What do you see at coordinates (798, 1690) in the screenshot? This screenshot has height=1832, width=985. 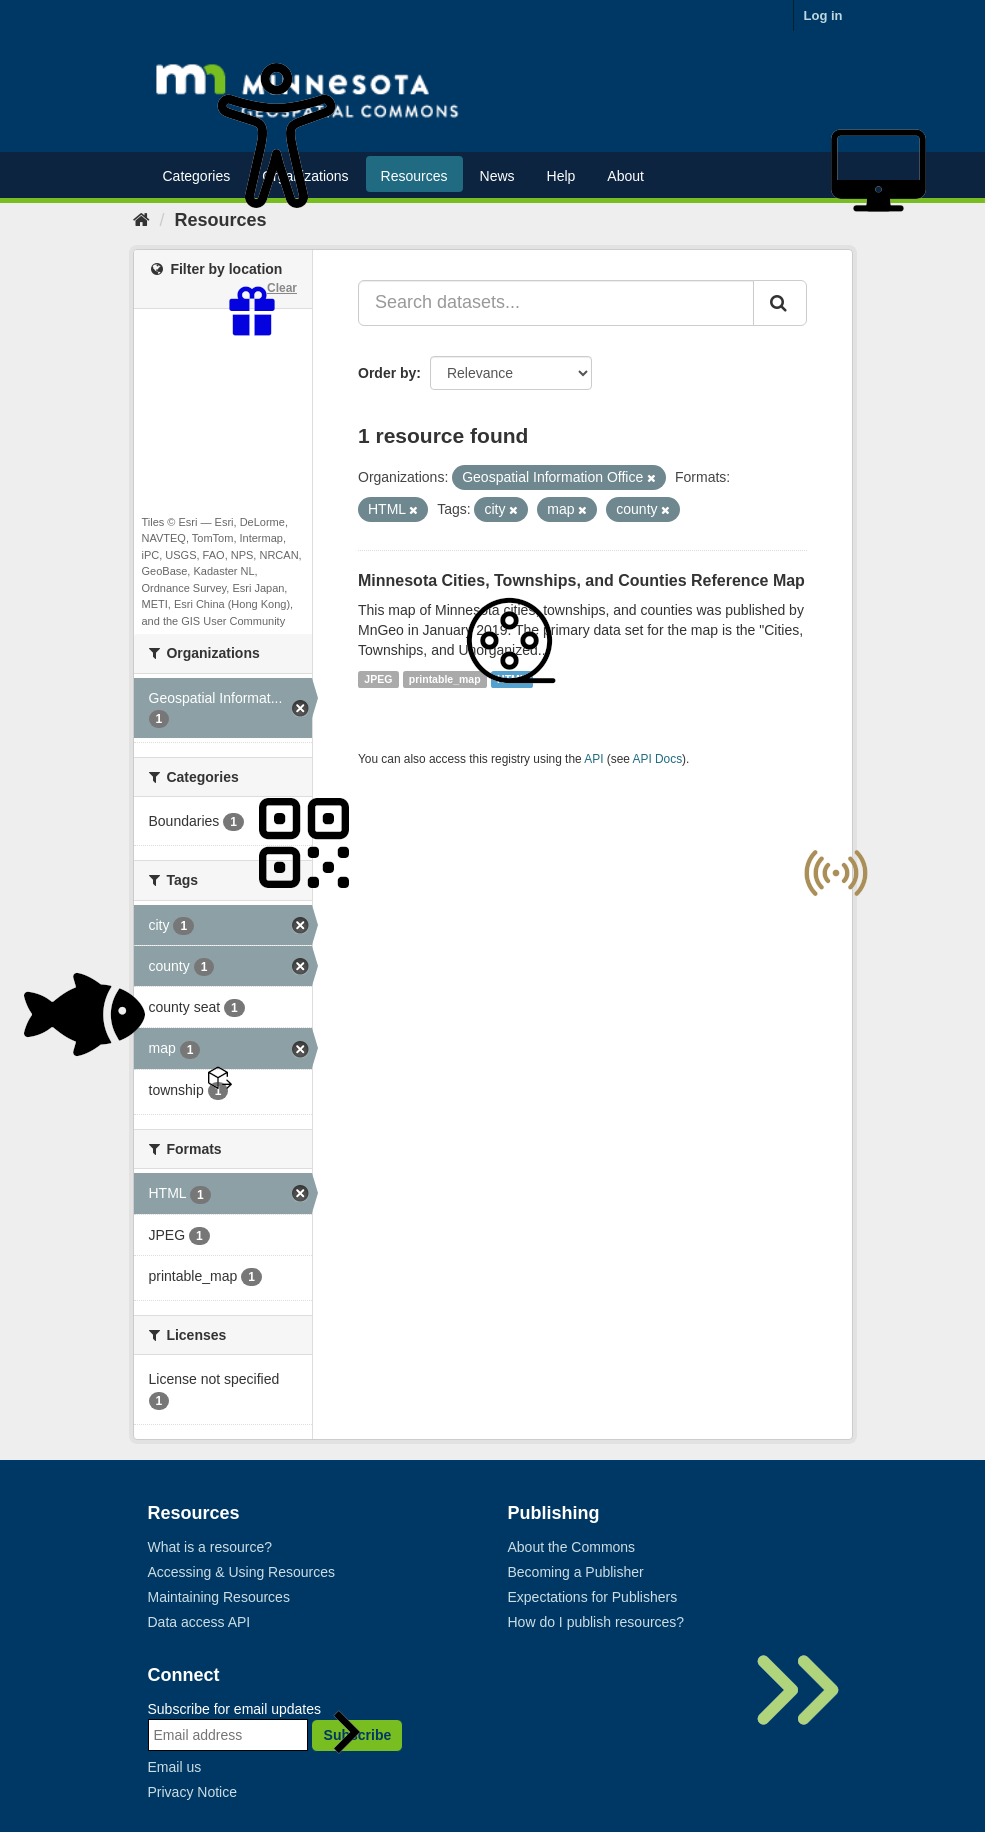 I see `skip forward or advance quickly` at bounding box center [798, 1690].